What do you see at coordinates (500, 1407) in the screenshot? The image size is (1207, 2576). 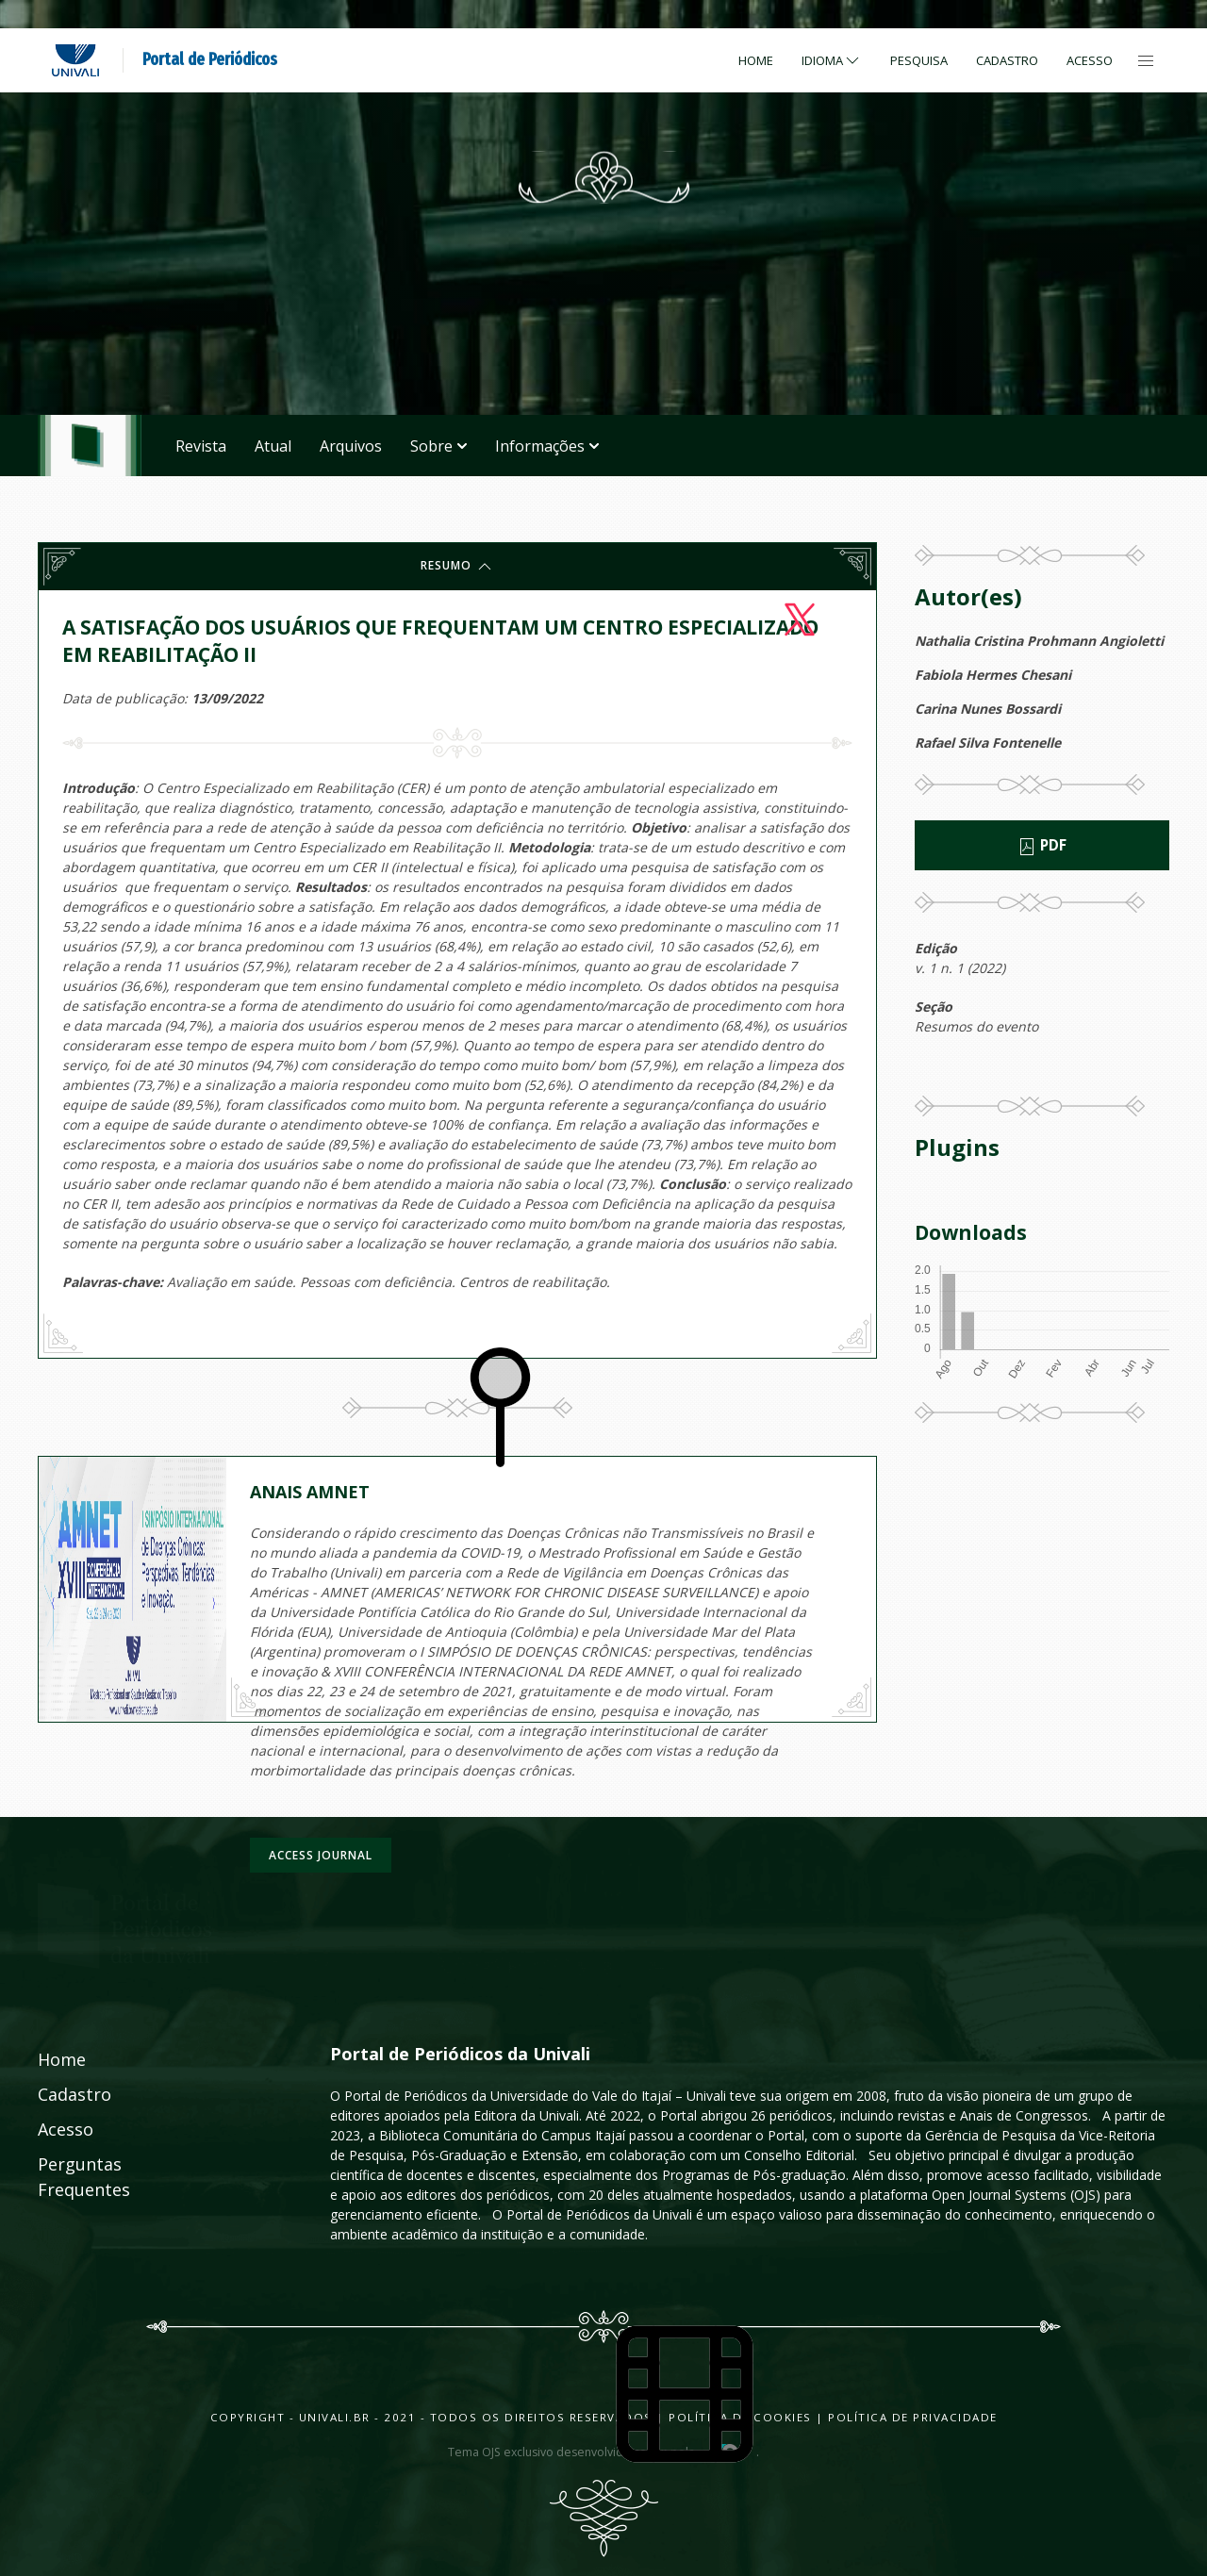 I see `mark a location on a map` at bounding box center [500, 1407].